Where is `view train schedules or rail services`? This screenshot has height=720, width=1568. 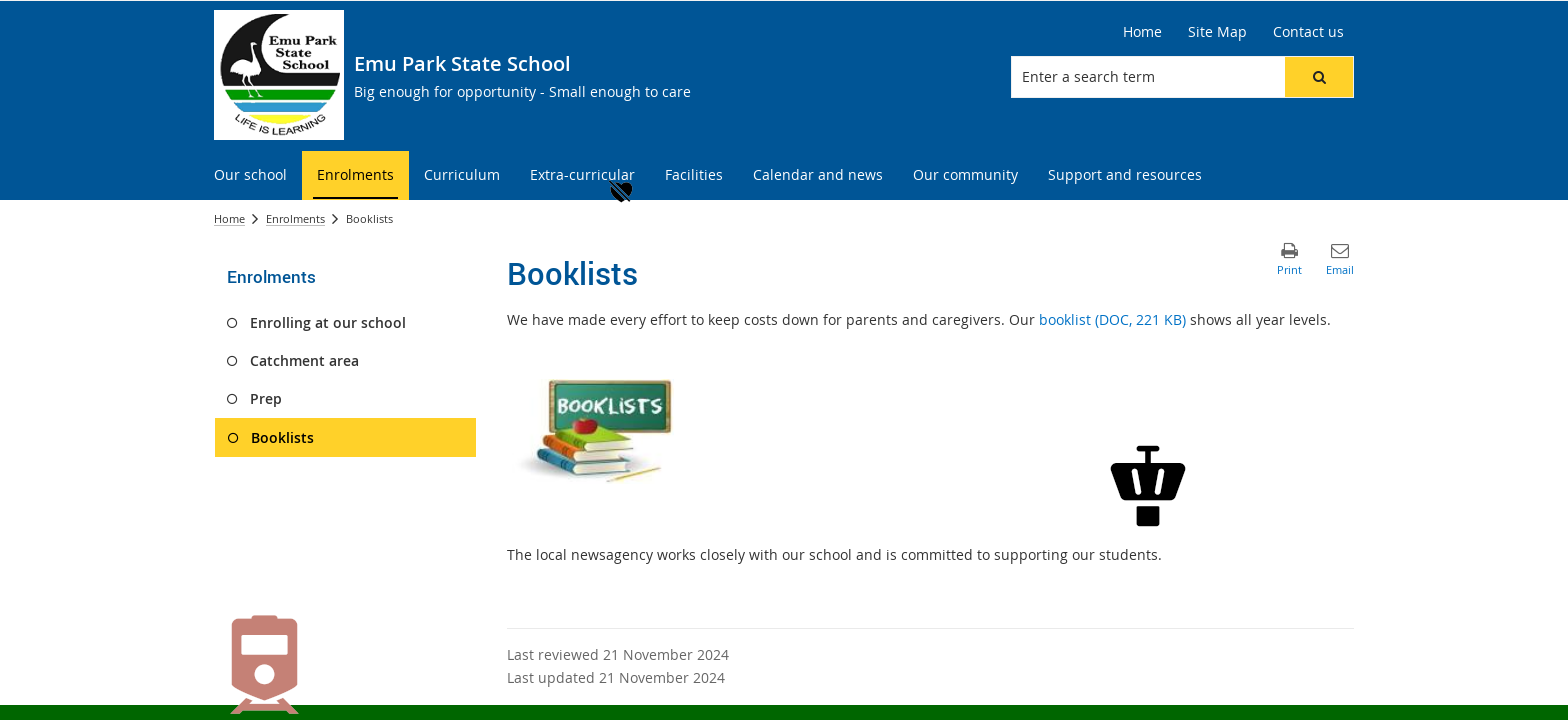
view train schedules or rail services is located at coordinates (264, 664).